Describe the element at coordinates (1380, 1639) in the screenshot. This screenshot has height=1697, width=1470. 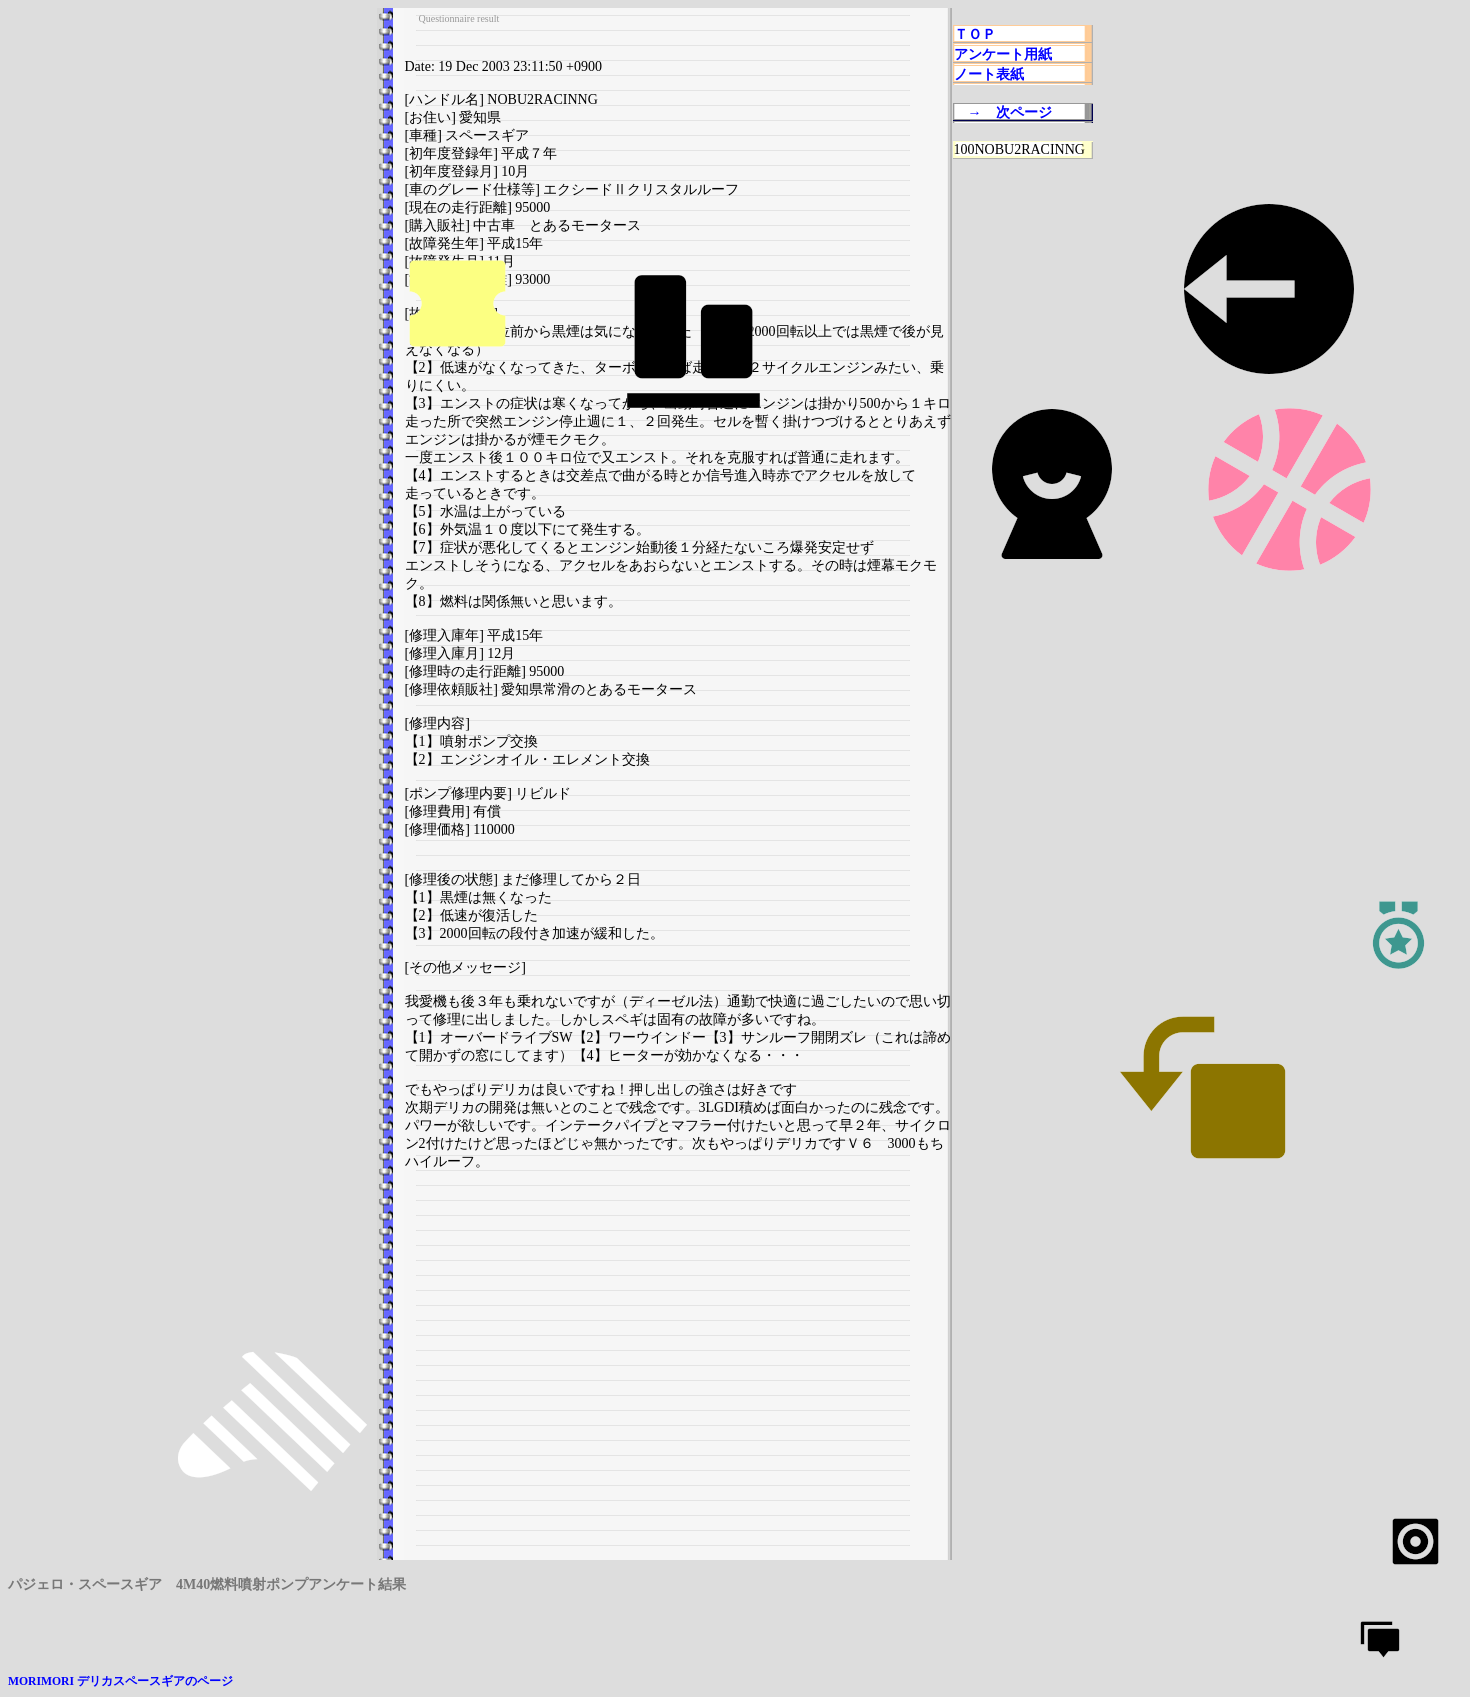
I see `start a discussion or group conversation` at that location.